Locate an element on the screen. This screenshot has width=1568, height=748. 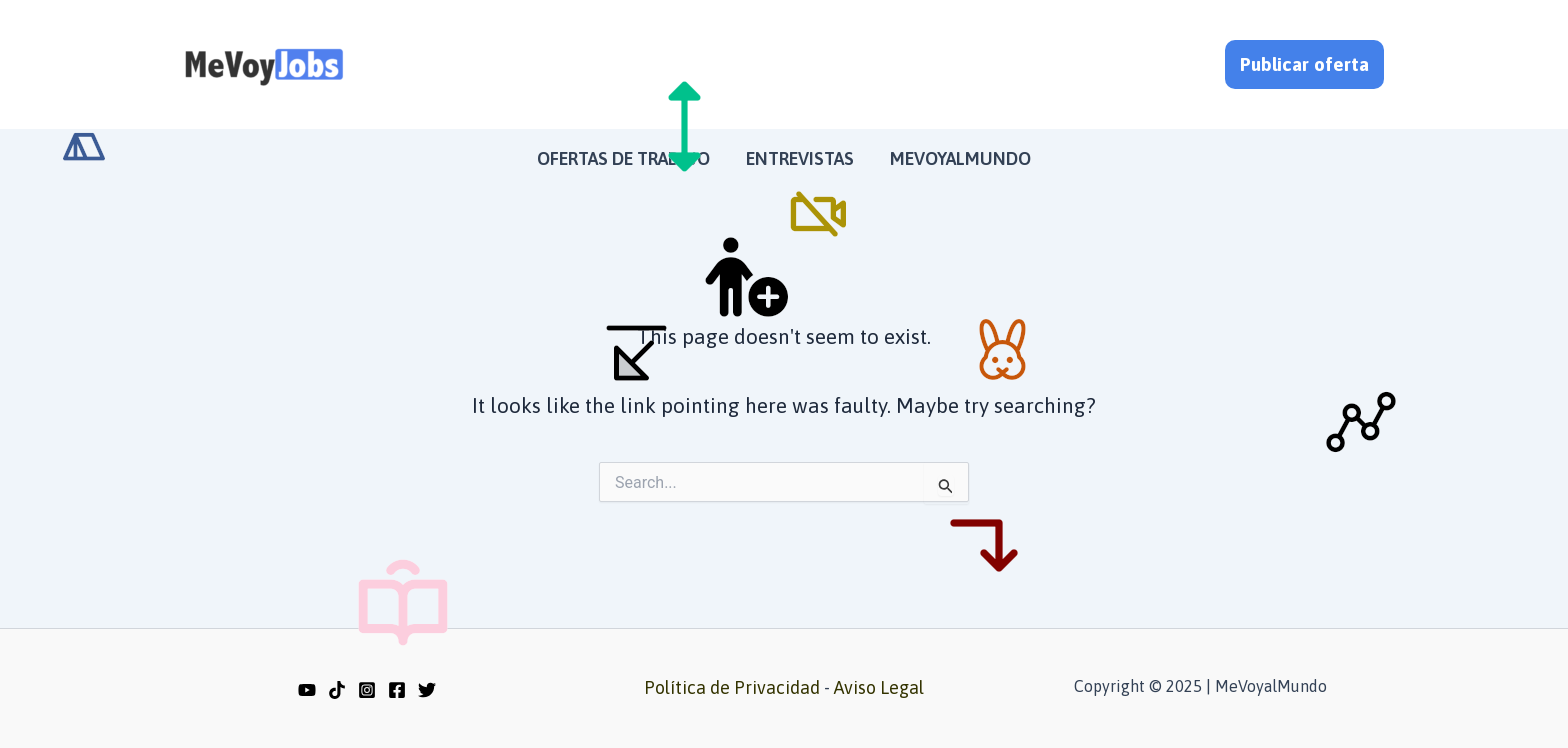
access camping or outdoor activity features is located at coordinates (84, 148).